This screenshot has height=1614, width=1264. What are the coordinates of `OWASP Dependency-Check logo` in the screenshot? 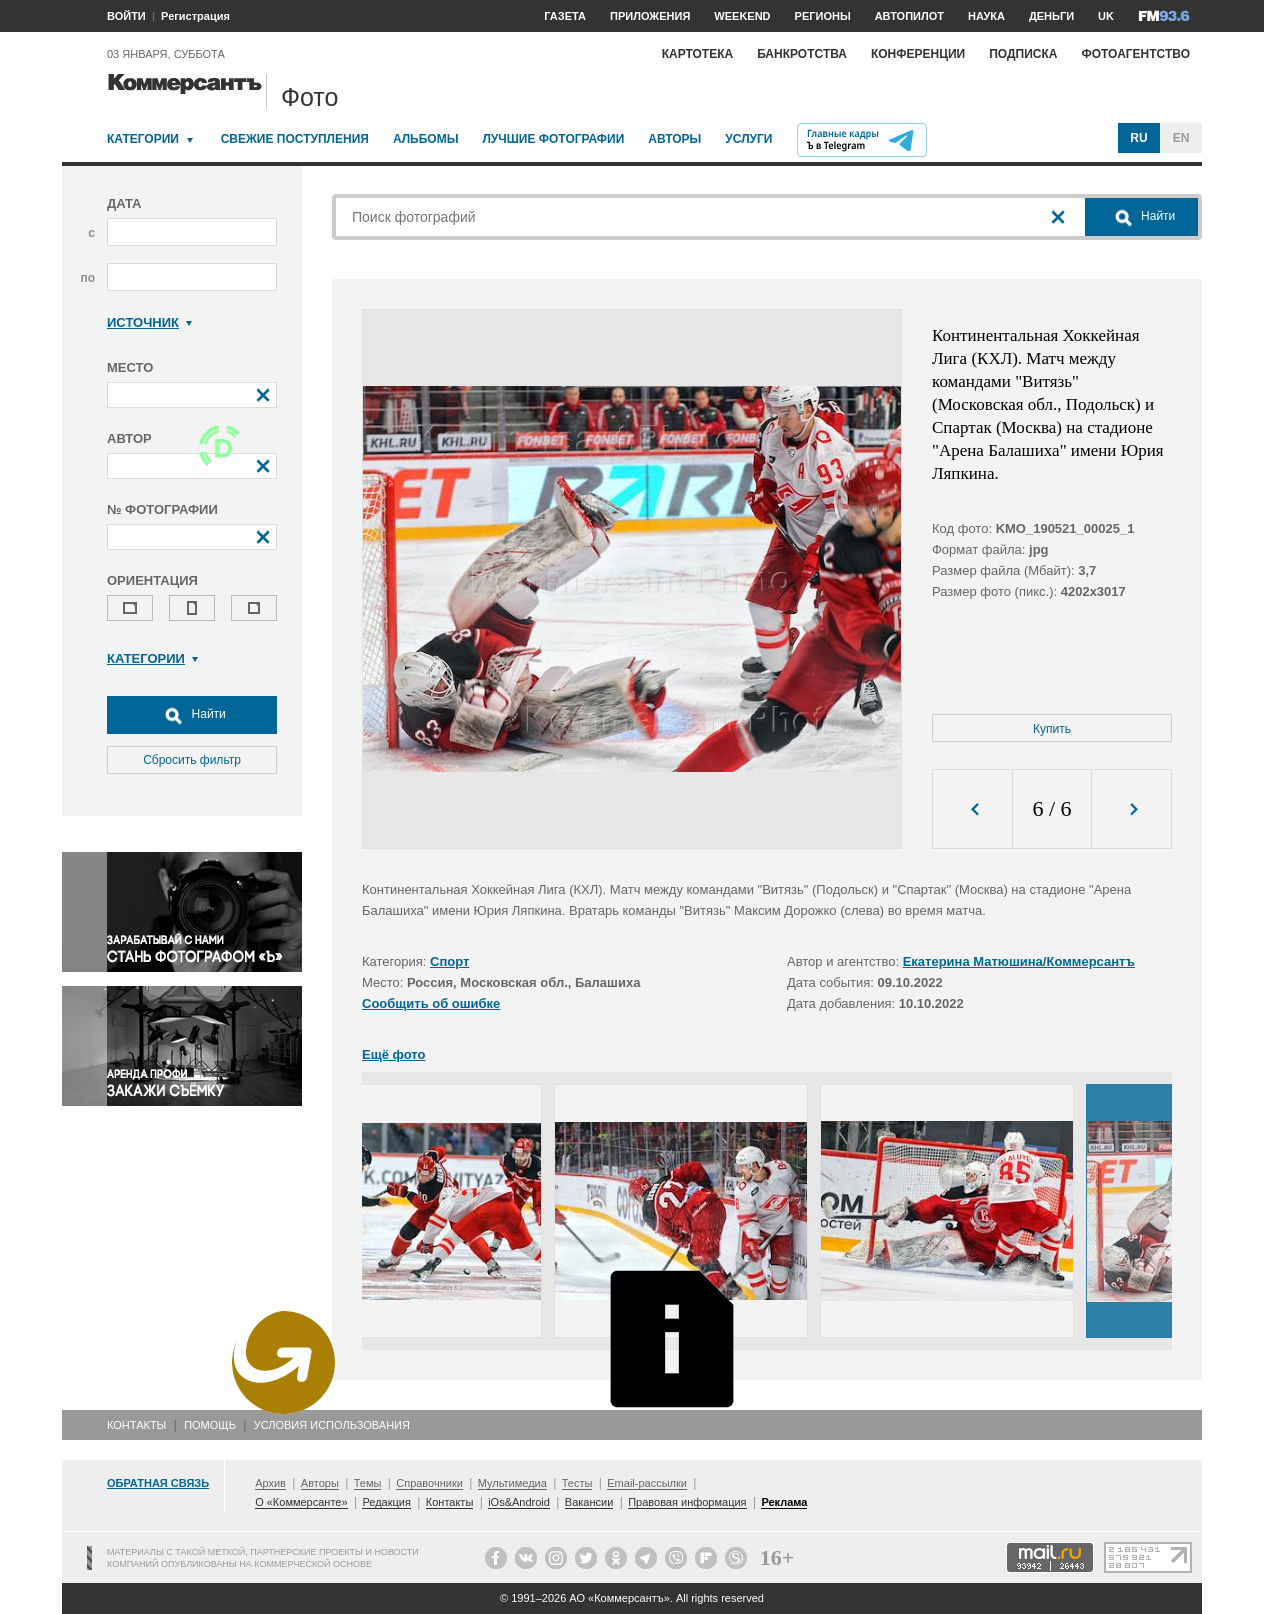 It's located at (219, 445).